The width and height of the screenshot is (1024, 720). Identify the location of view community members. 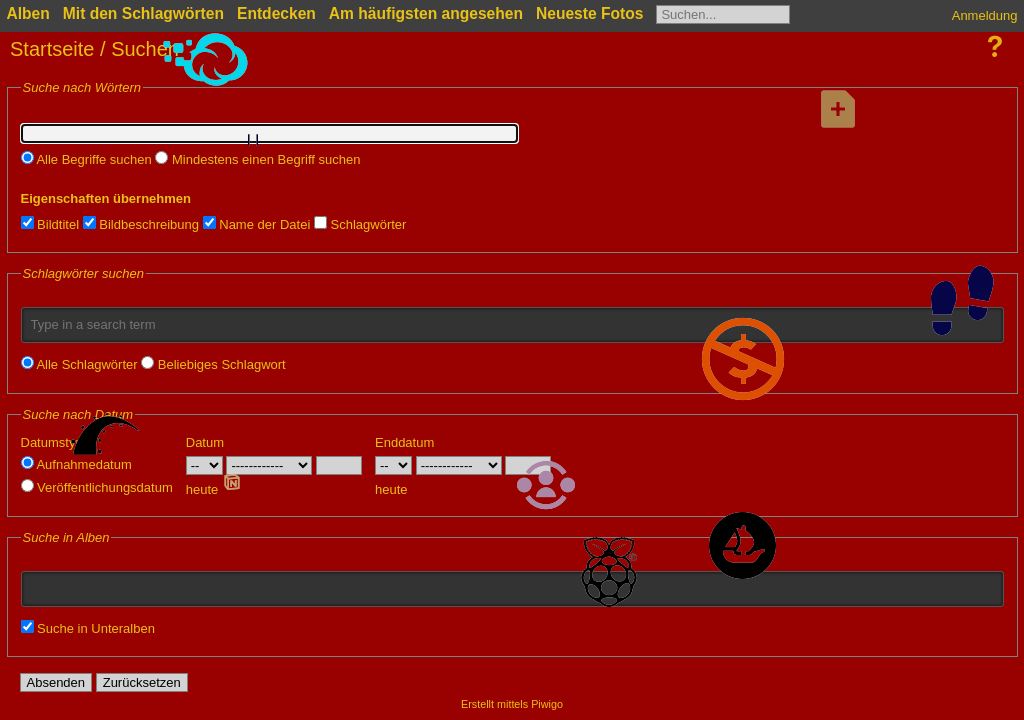
(546, 485).